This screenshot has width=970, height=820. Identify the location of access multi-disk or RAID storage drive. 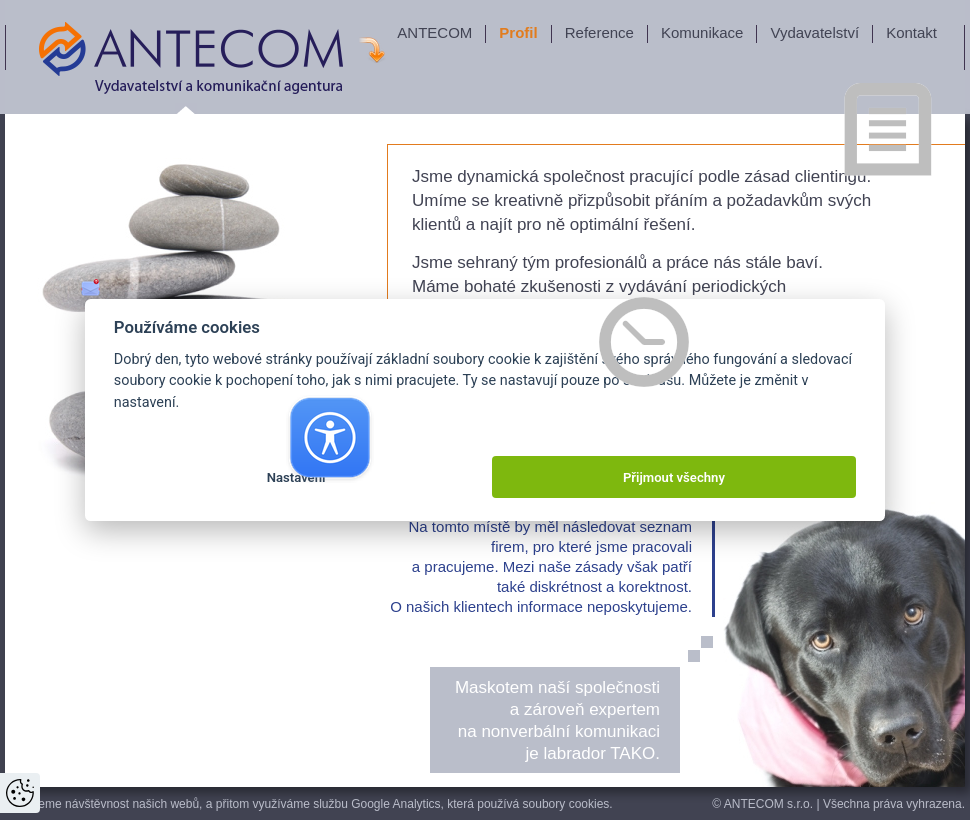
(887, 132).